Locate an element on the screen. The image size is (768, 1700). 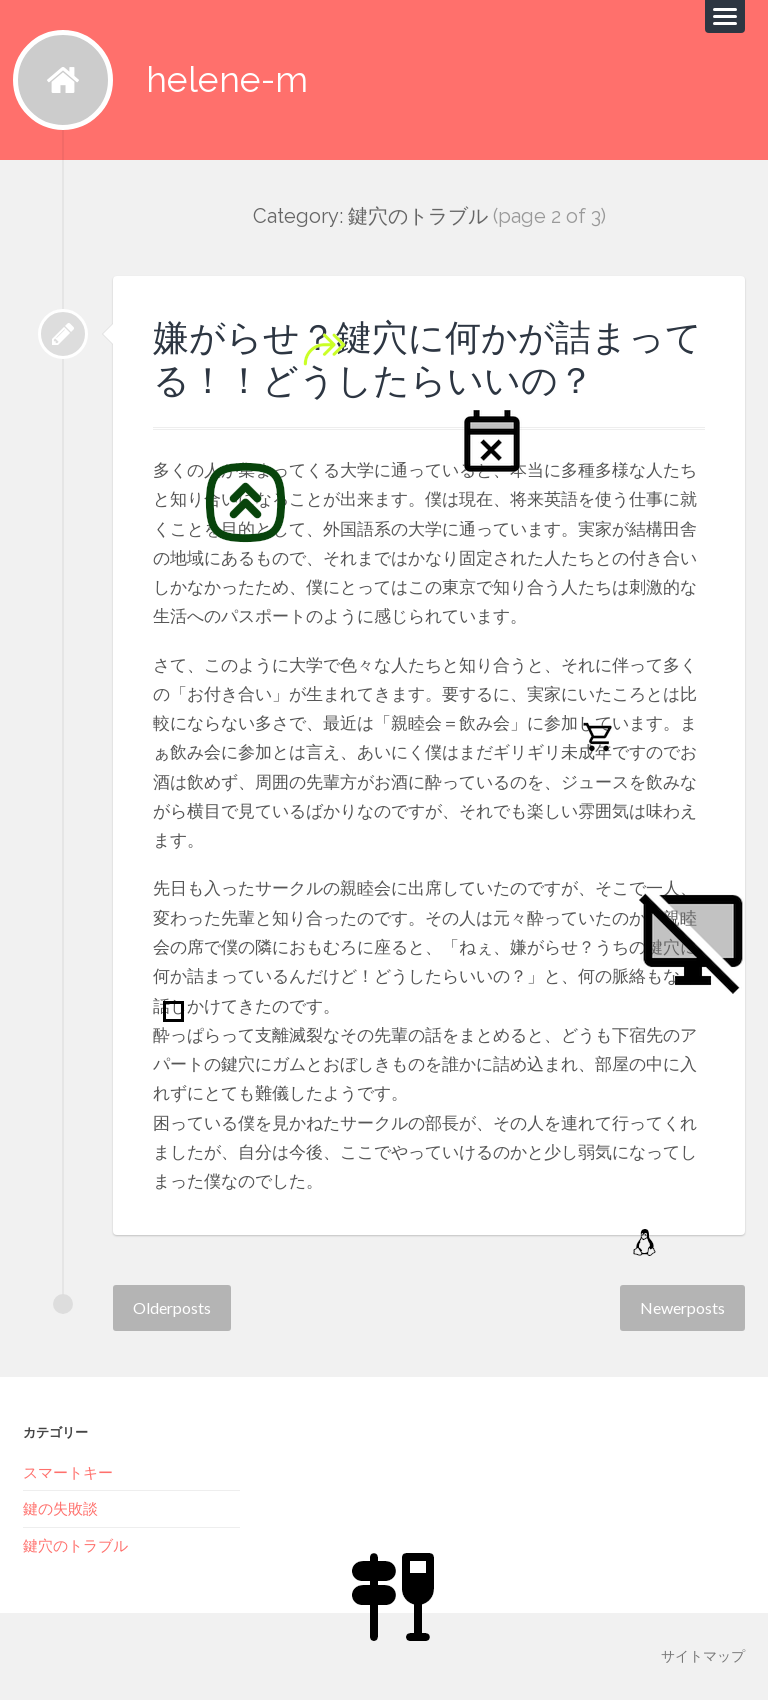
stop media playback is located at coordinates (173, 1011).